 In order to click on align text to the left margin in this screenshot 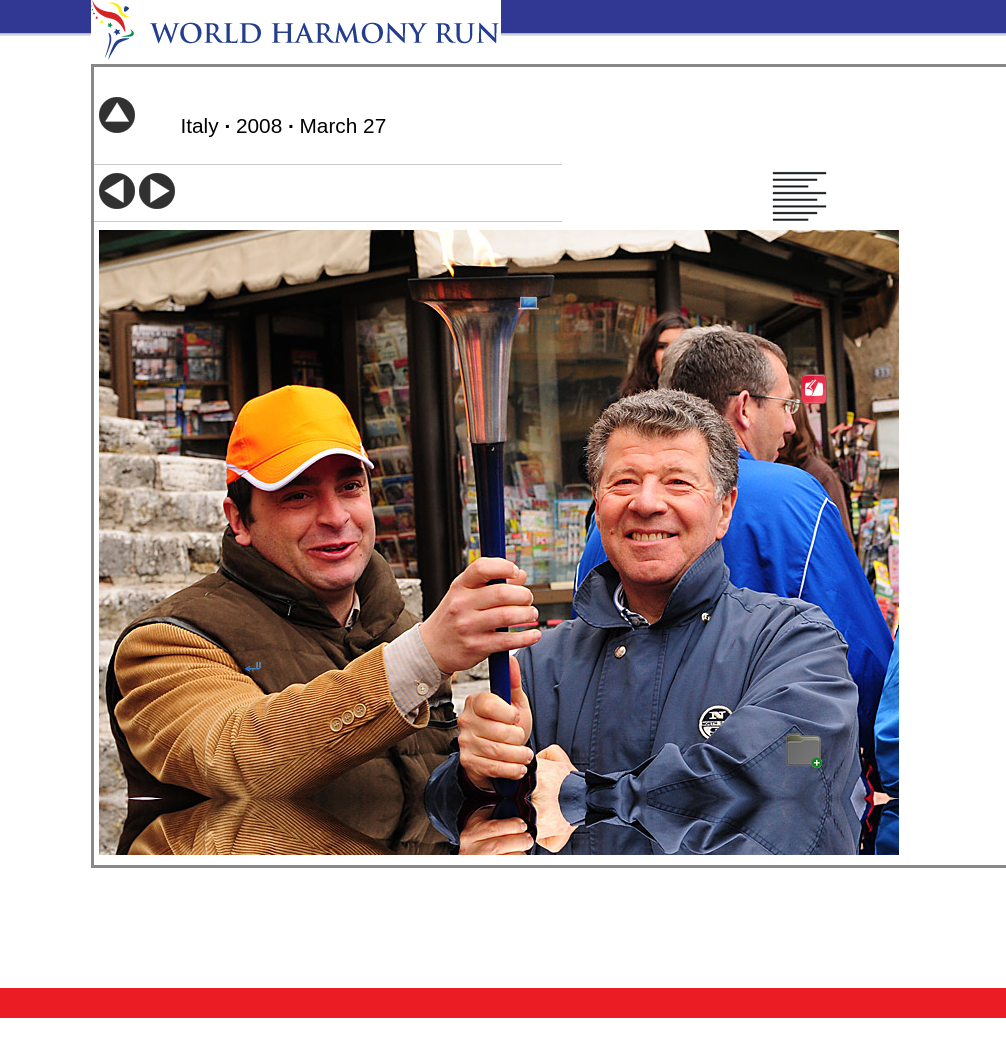, I will do `click(799, 197)`.